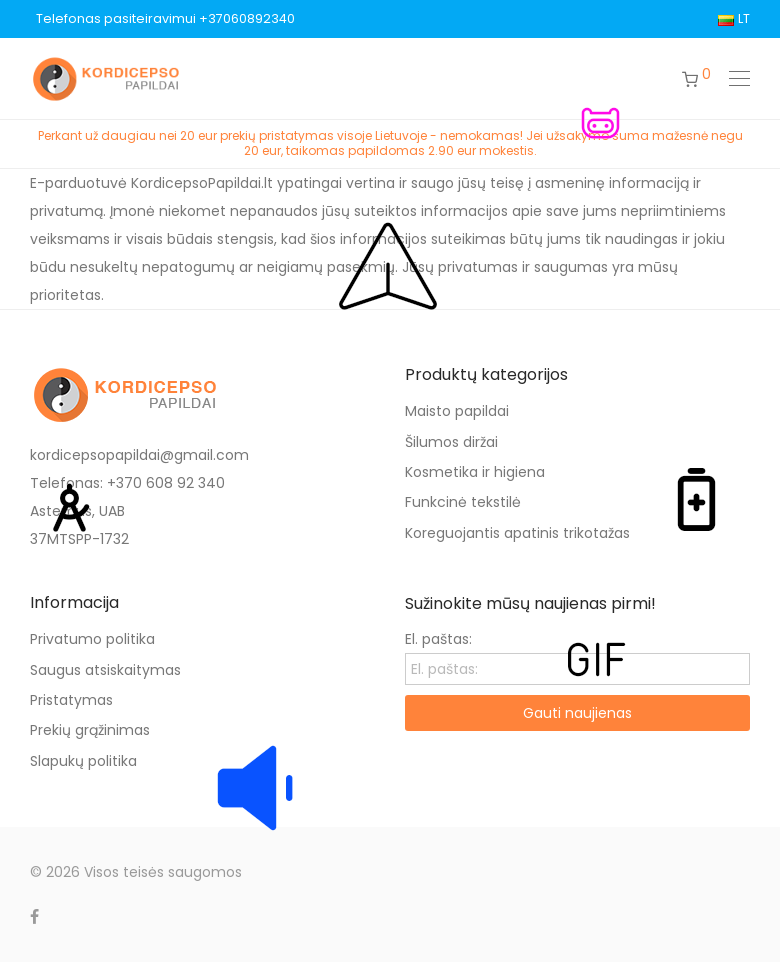 The image size is (780, 962). Describe the element at coordinates (388, 268) in the screenshot. I see `send a message` at that location.